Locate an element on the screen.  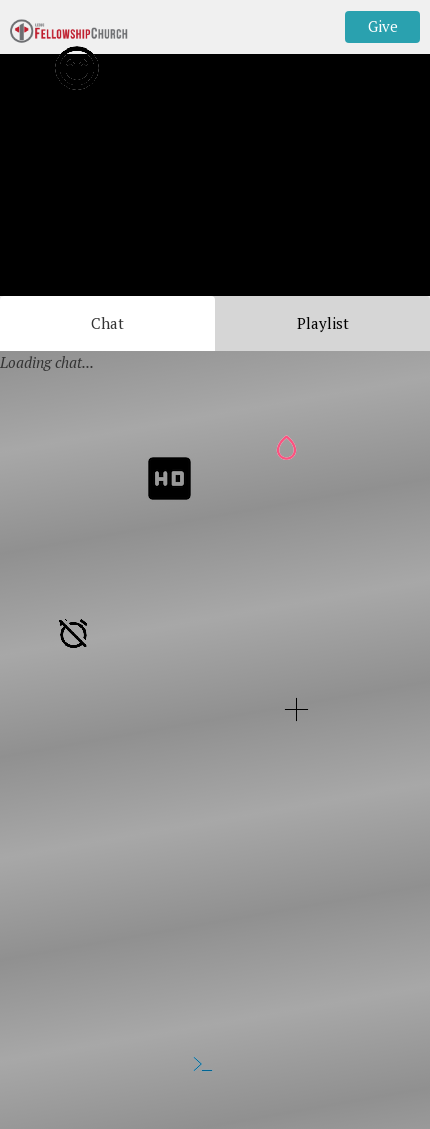
indicates water or liquid-related settings is located at coordinates (286, 448).